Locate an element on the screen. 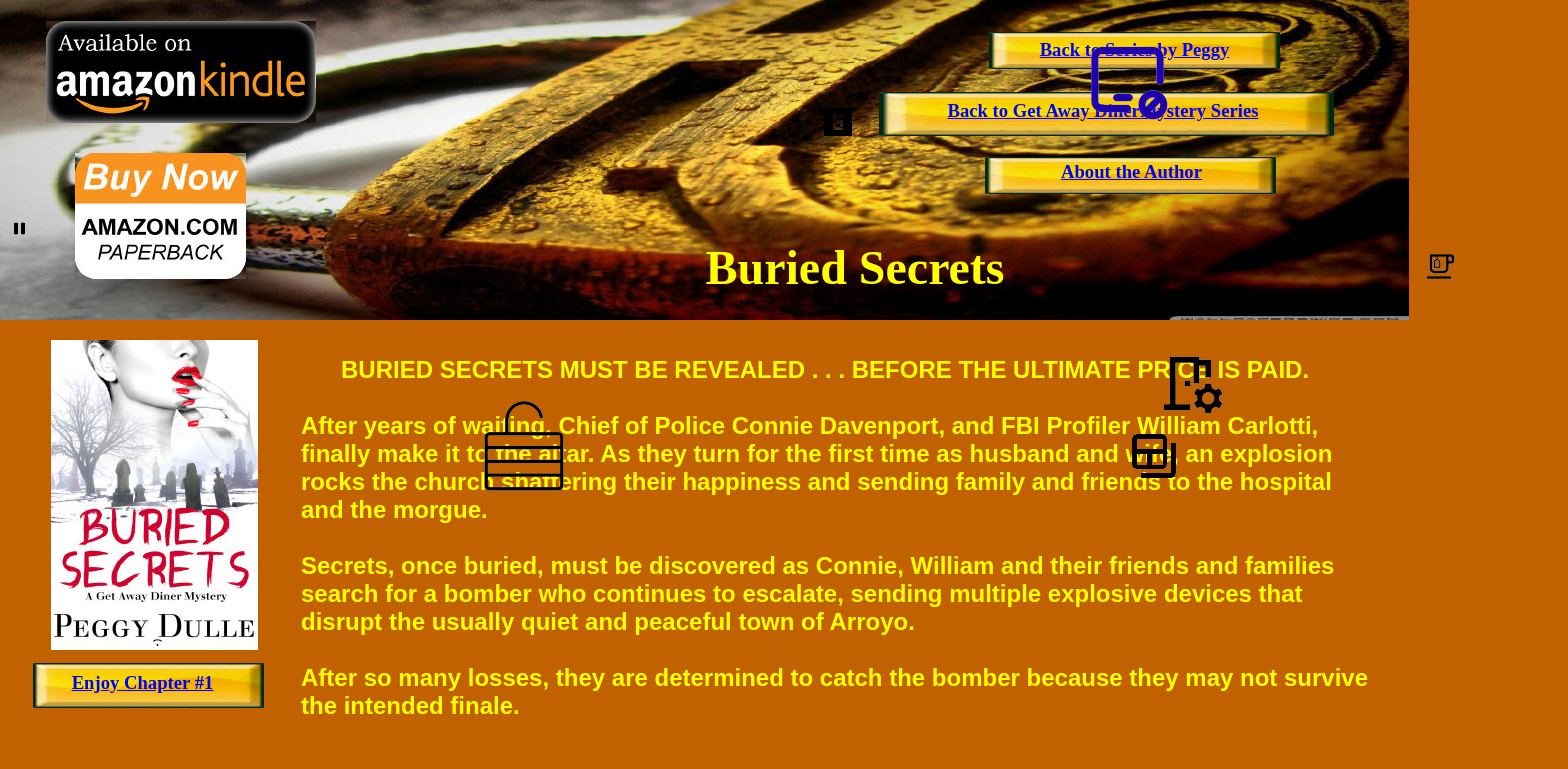  create a backup copy of table data is located at coordinates (1154, 456).